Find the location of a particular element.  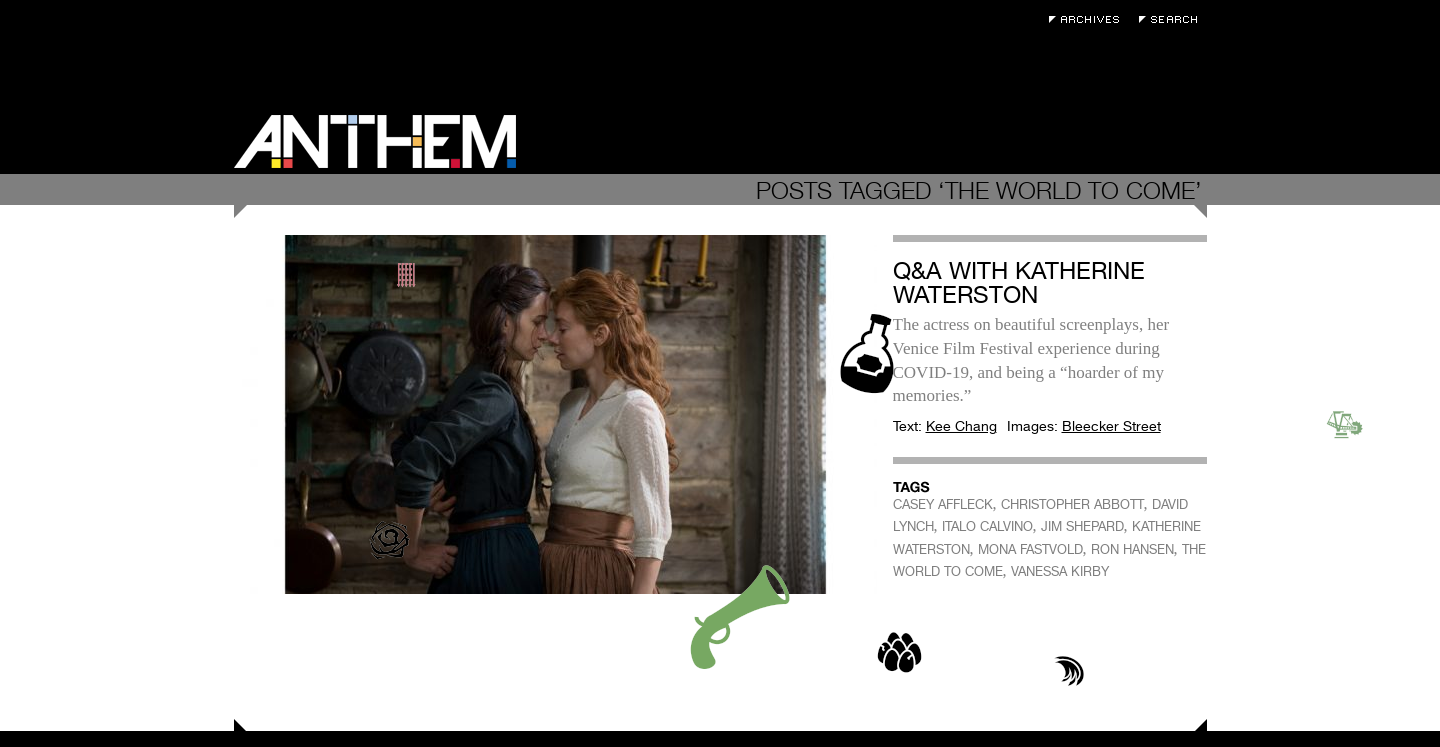

select blunderbuss weapon in game inventory is located at coordinates (740, 617).